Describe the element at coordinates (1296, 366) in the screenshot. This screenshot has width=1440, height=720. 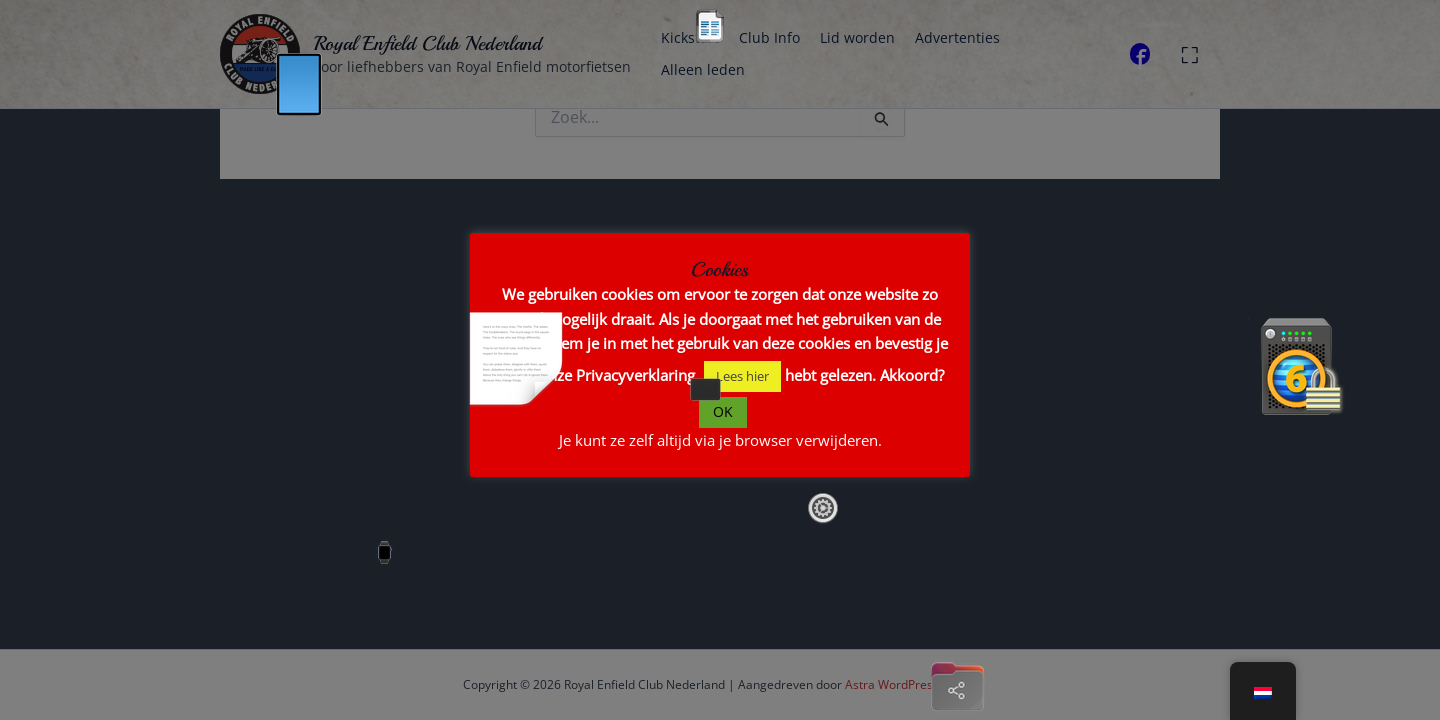
I see `locked RAID 6 storage array` at that location.